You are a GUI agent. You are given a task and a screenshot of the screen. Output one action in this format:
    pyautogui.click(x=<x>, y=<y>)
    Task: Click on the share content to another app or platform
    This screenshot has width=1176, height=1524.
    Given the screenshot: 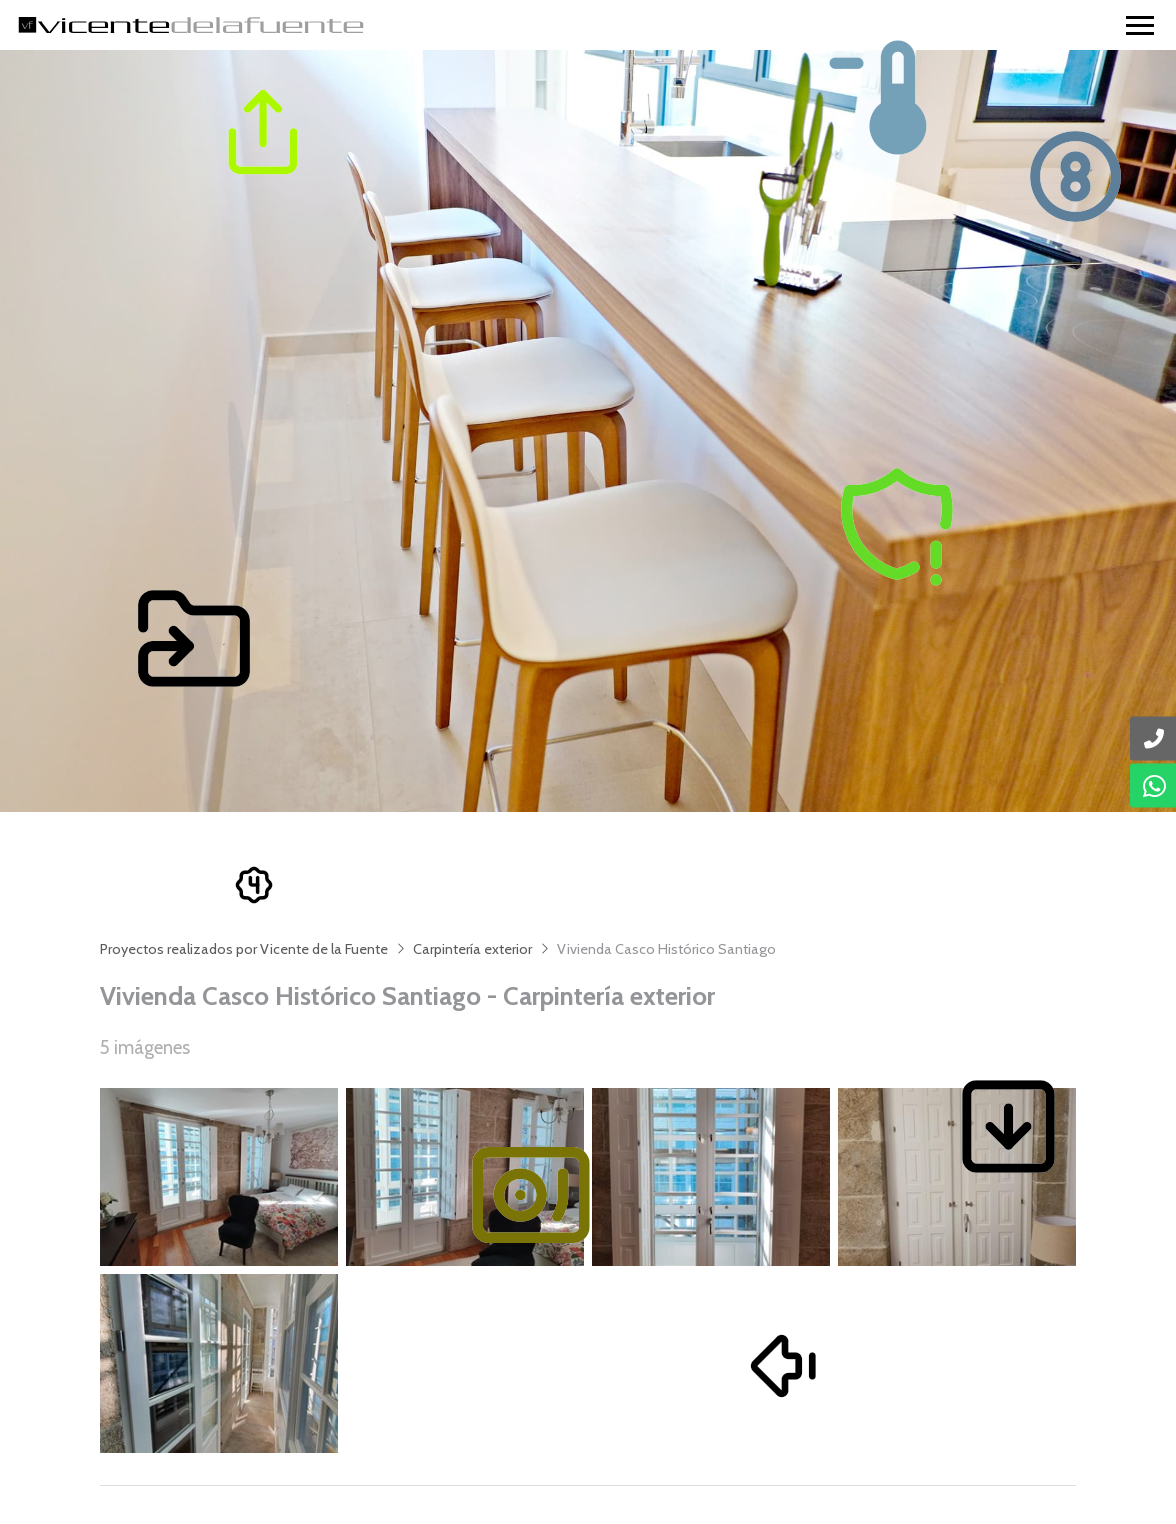 What is the action you would take?
    pyautogui.click(x=263, y=132)
    